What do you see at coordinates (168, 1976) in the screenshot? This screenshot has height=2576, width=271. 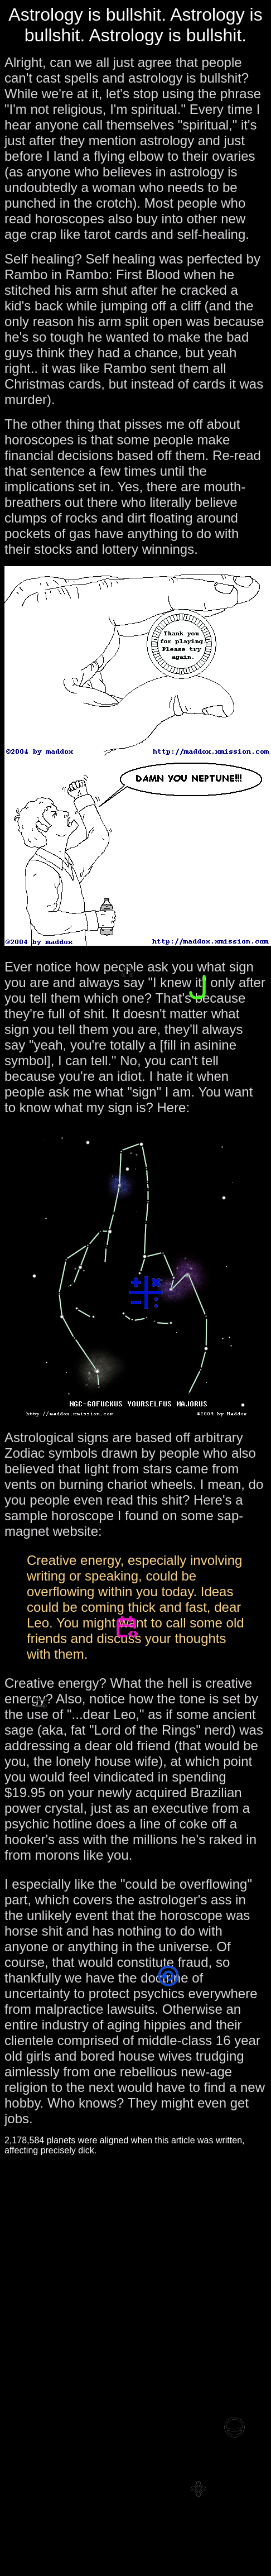 I see `indicates creative commons share-alike license` at bounding box center [168, 1976].